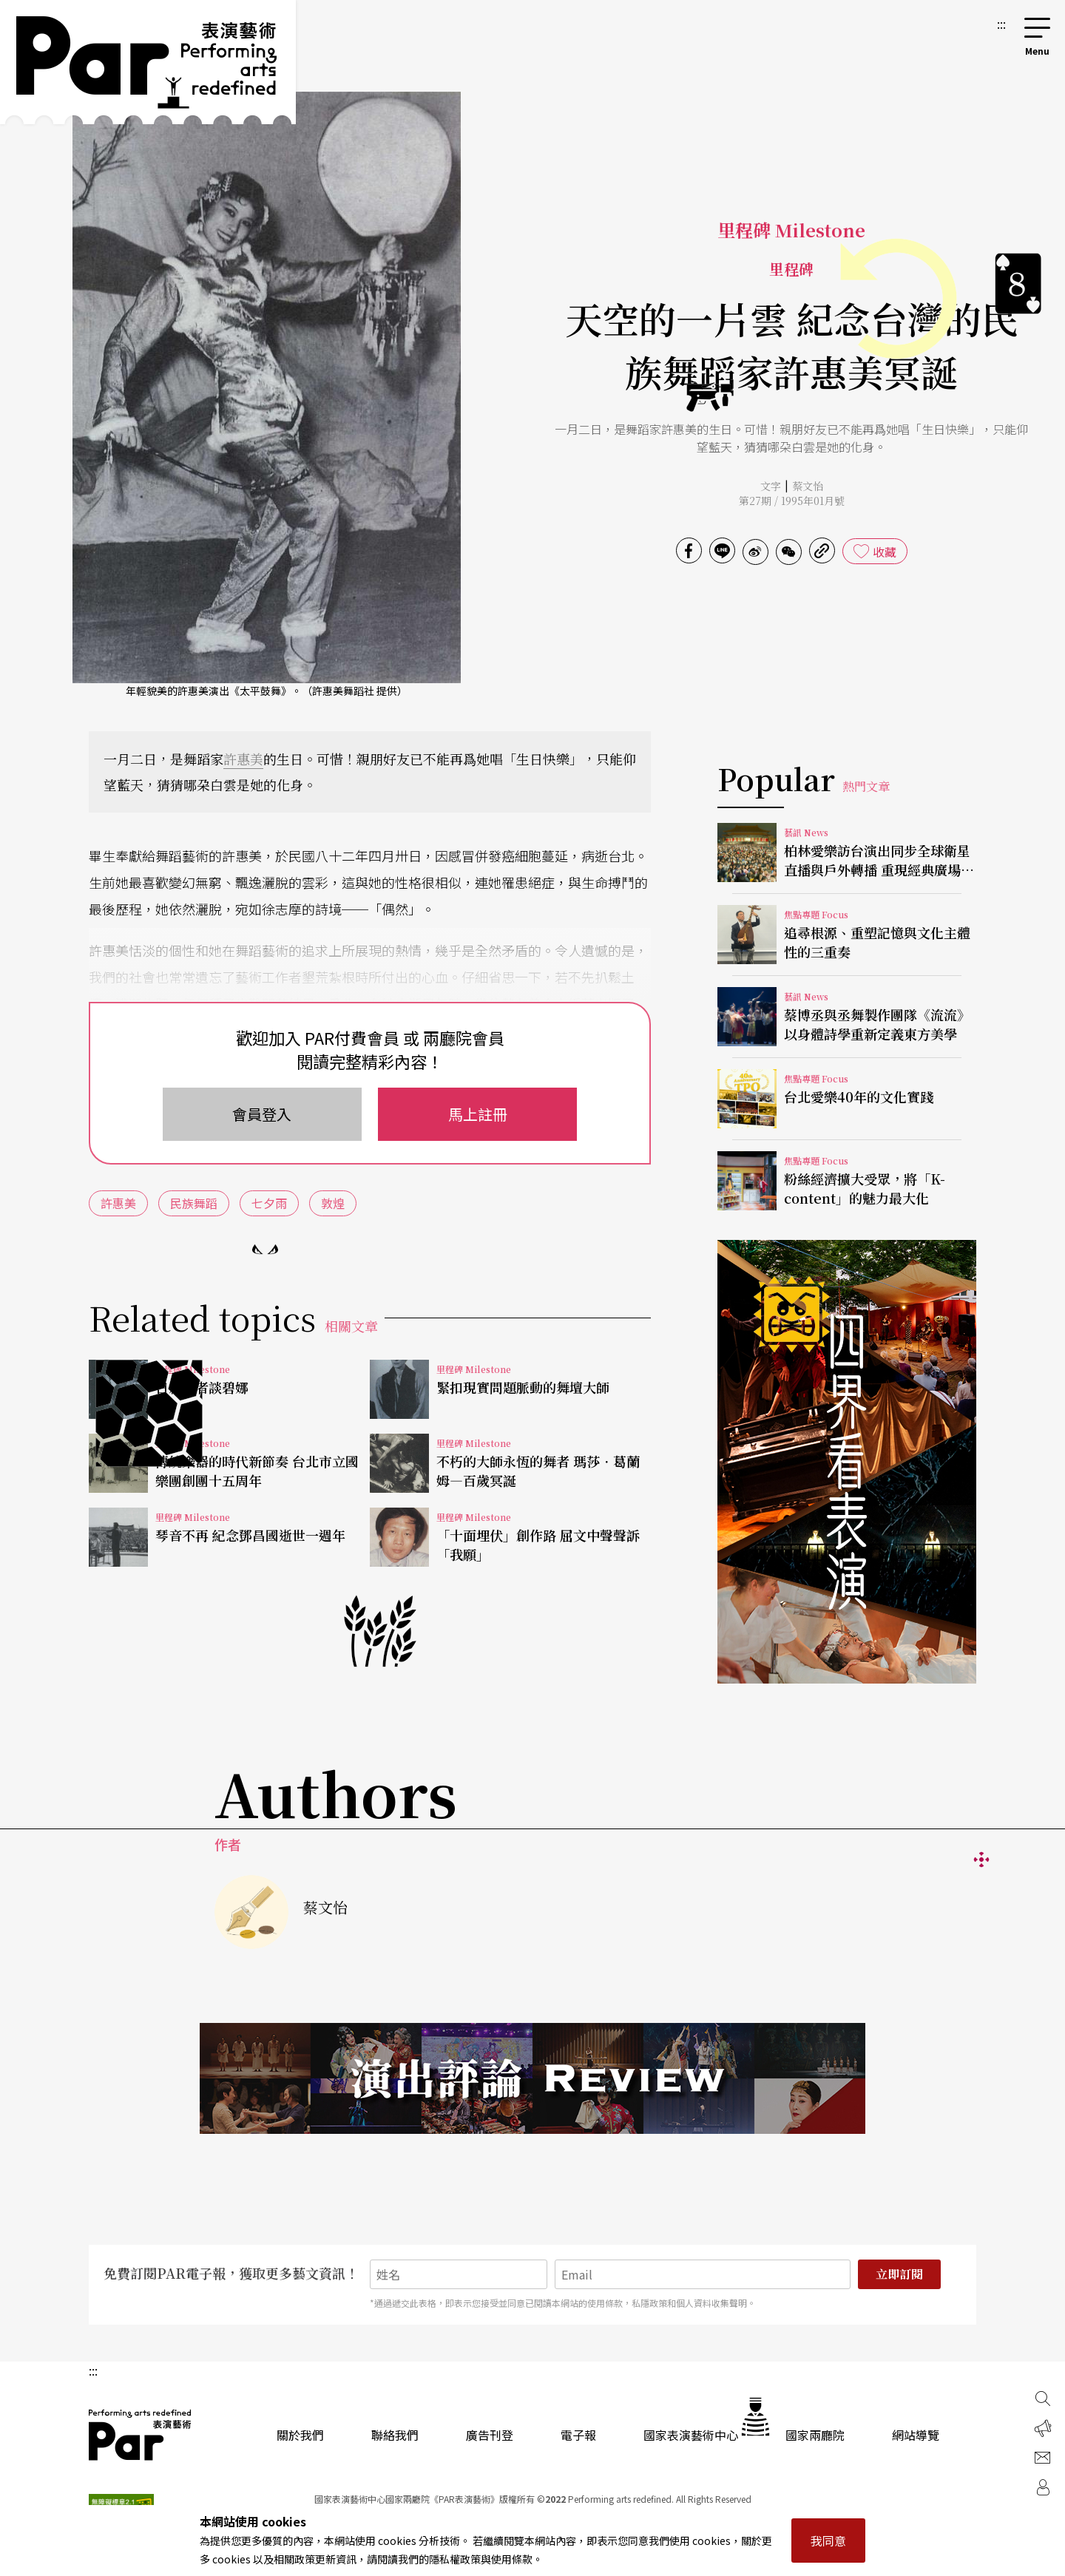 The width and height of the screenshot is (1065, 2576). I want to click on view hexagonal grid or tile map, so click(149, 1413).